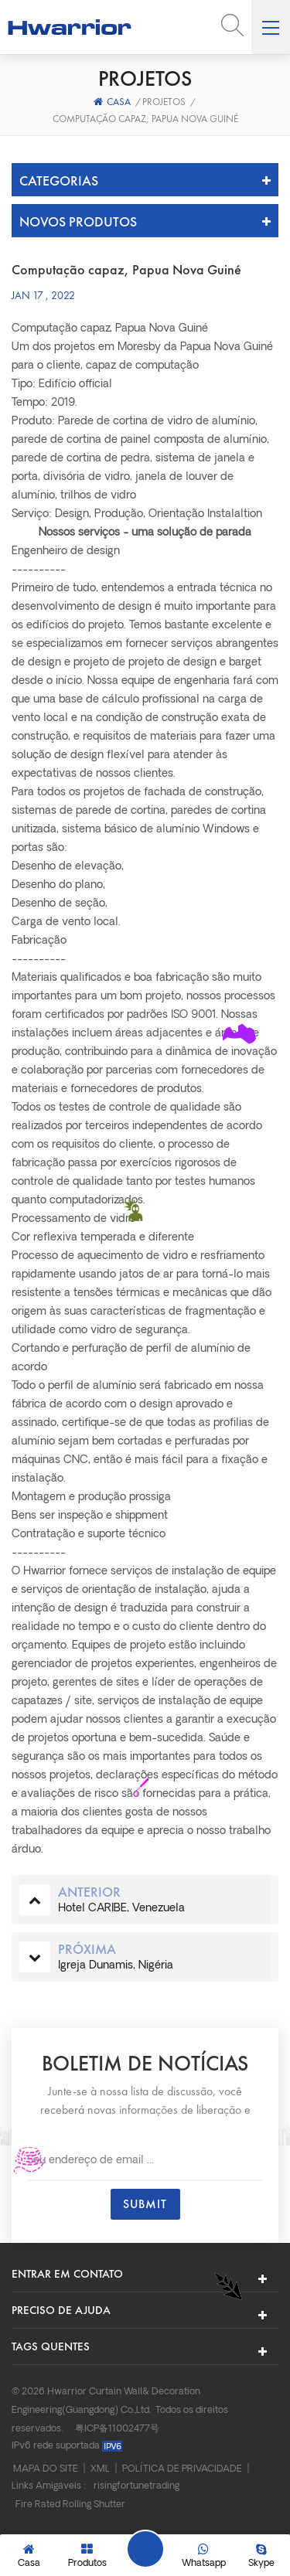 This screenshot has height=2576, width=290. Describe the element at coordinates (134, 1210) in the screenshot. I see `indicates a surprised or shocked reaction` at that location.